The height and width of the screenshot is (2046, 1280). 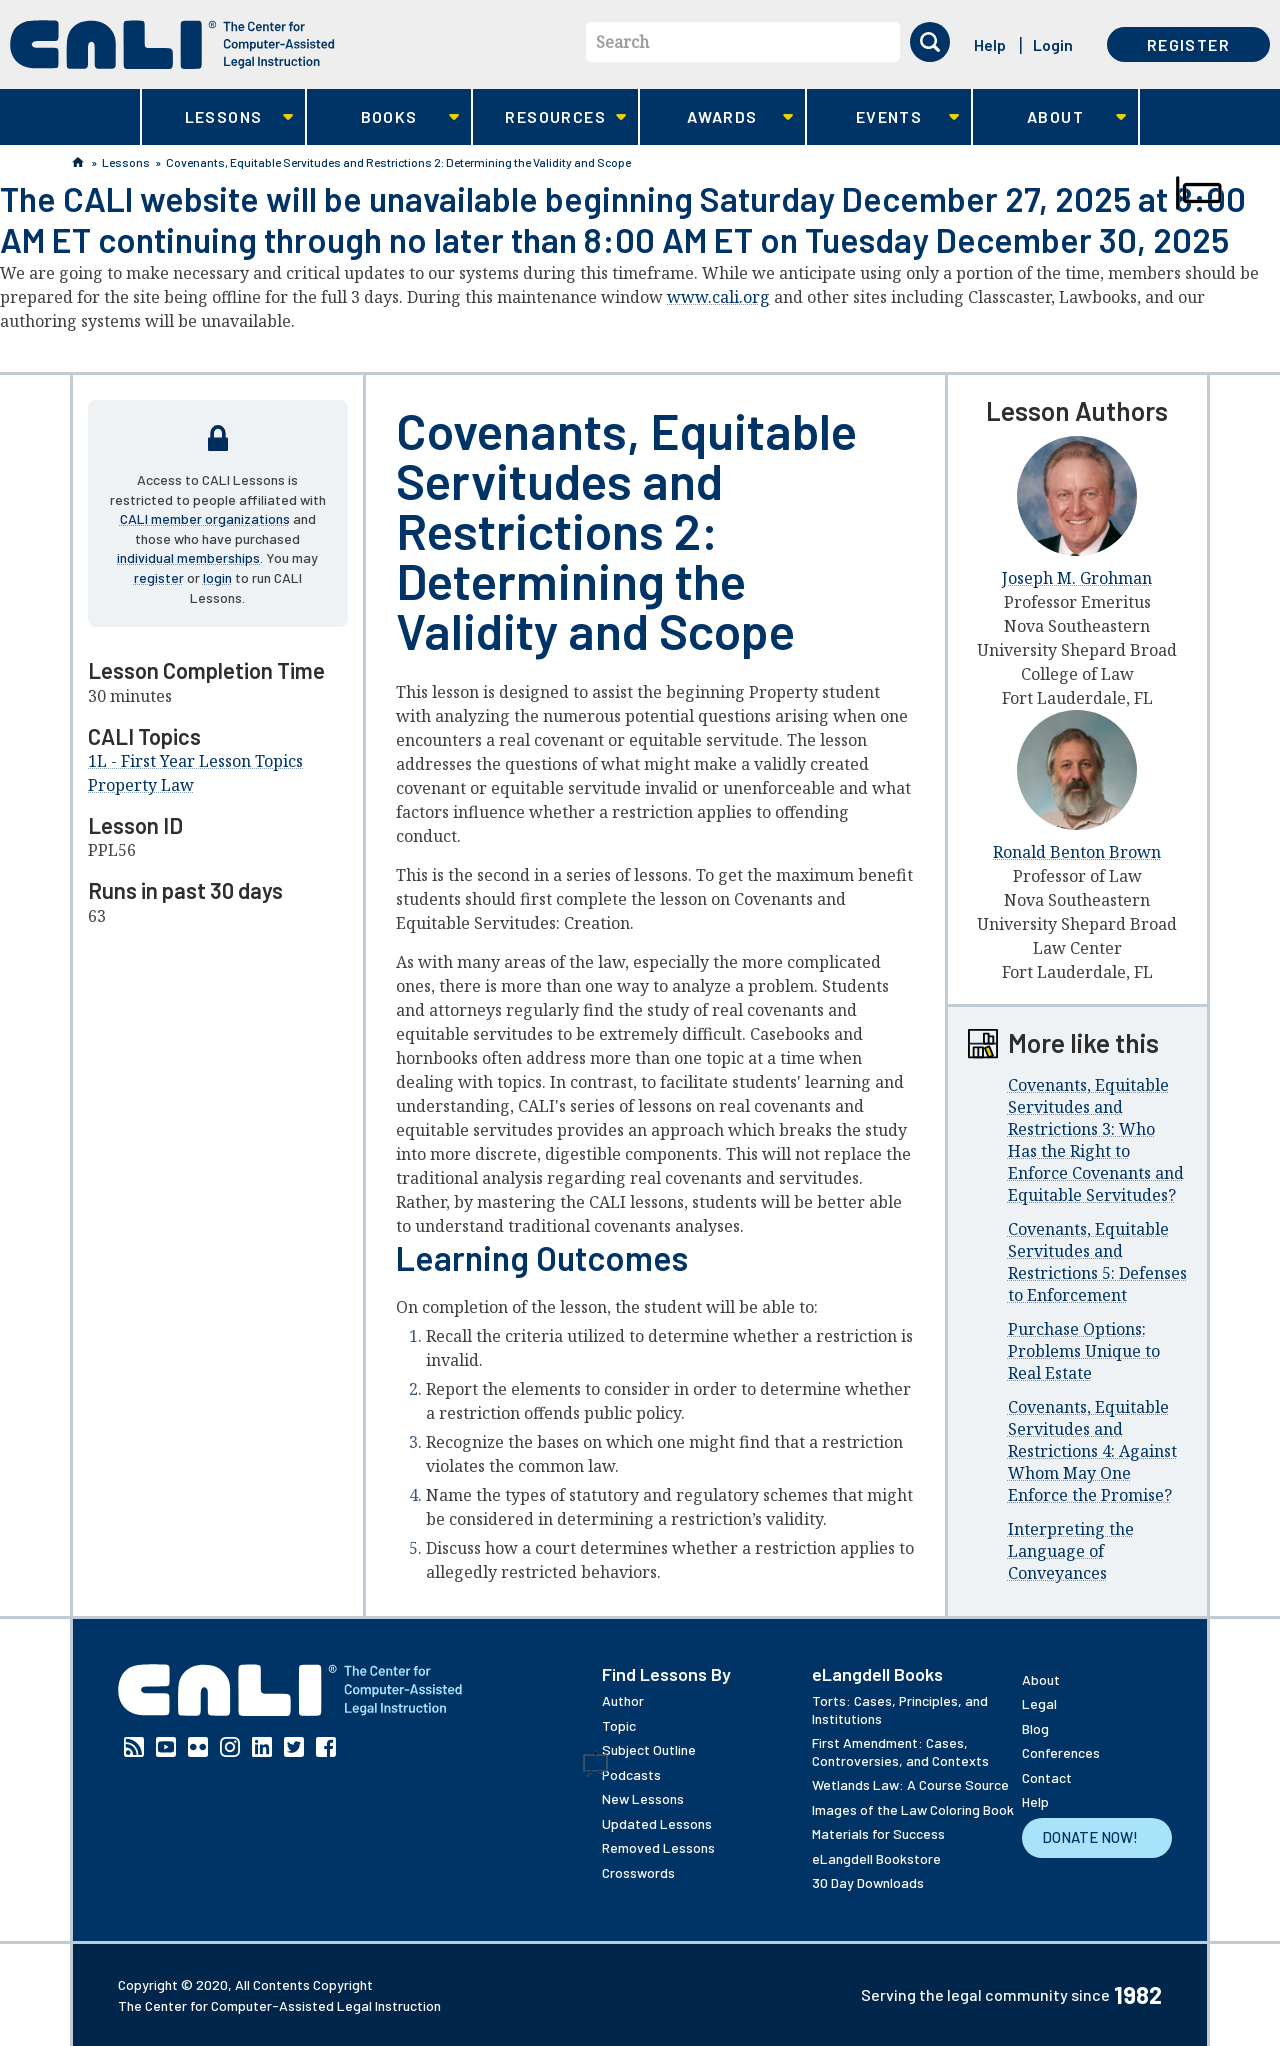 What do you see at coordinates (1198, 193) in the screenshot?
I see `align content to the left` at bounding box center [1198, 193].